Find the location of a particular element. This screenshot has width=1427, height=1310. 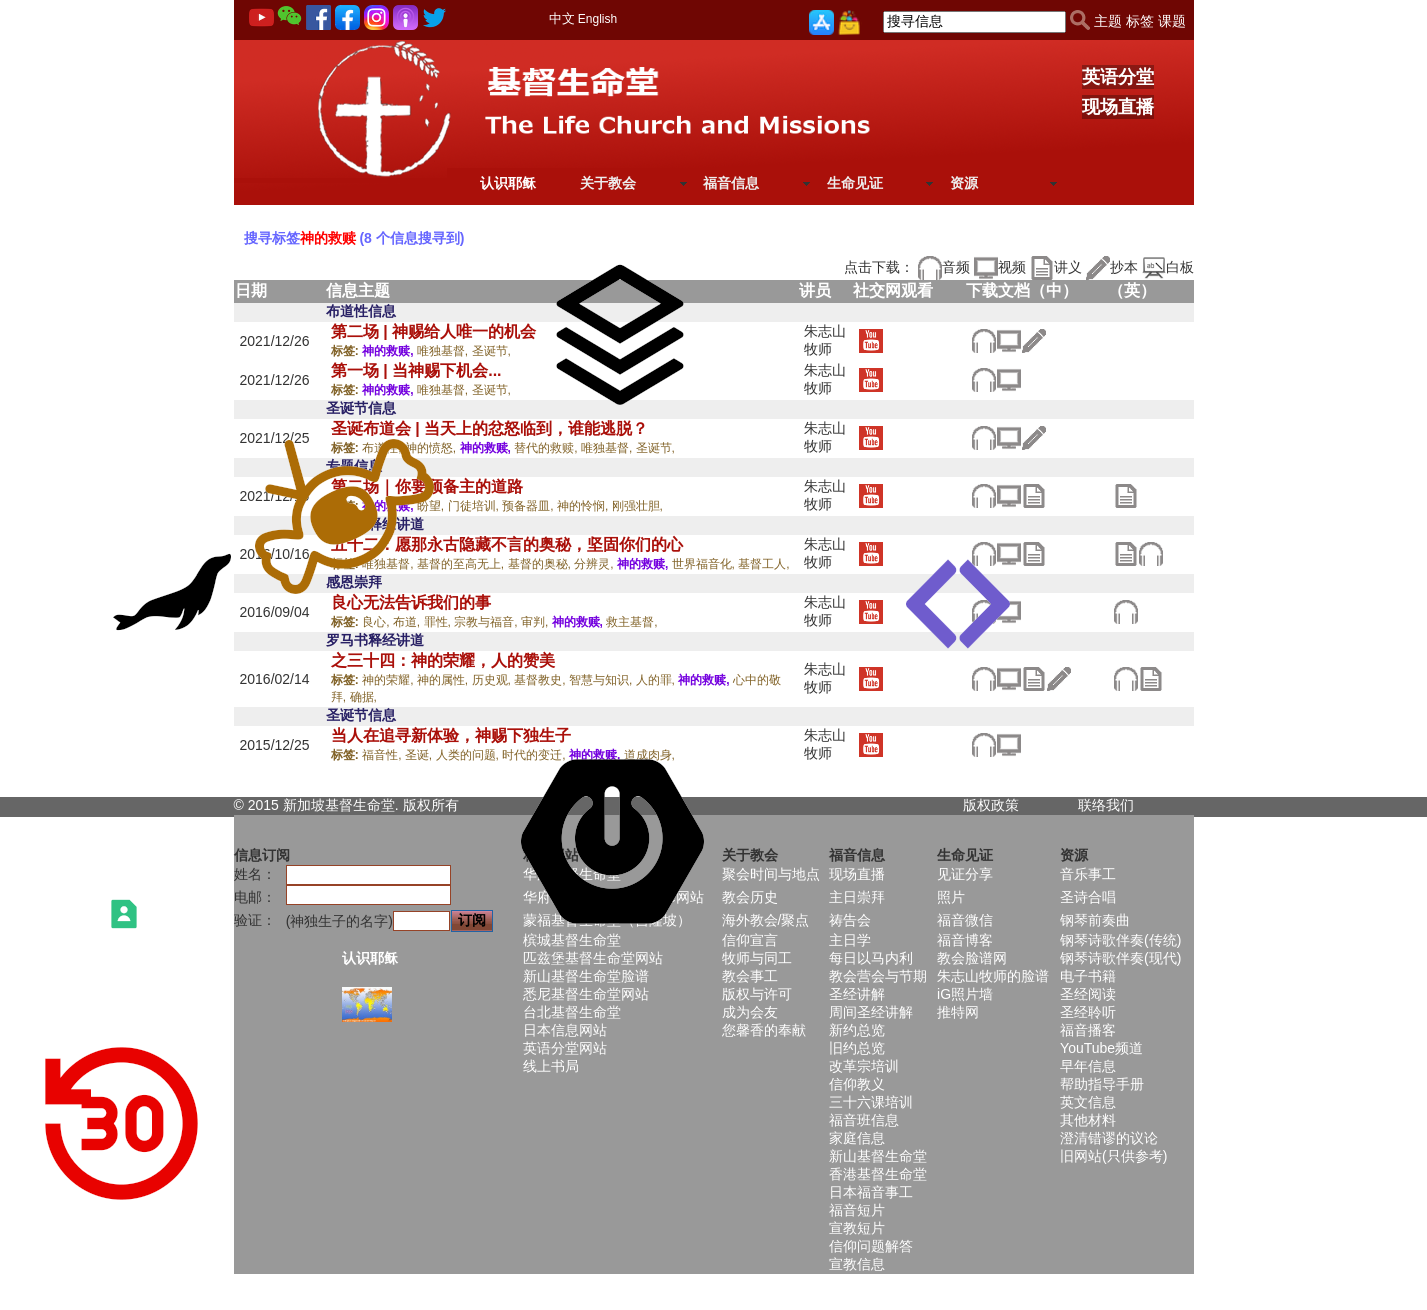

spring boot framework logo is located at coordinates (612, 841).